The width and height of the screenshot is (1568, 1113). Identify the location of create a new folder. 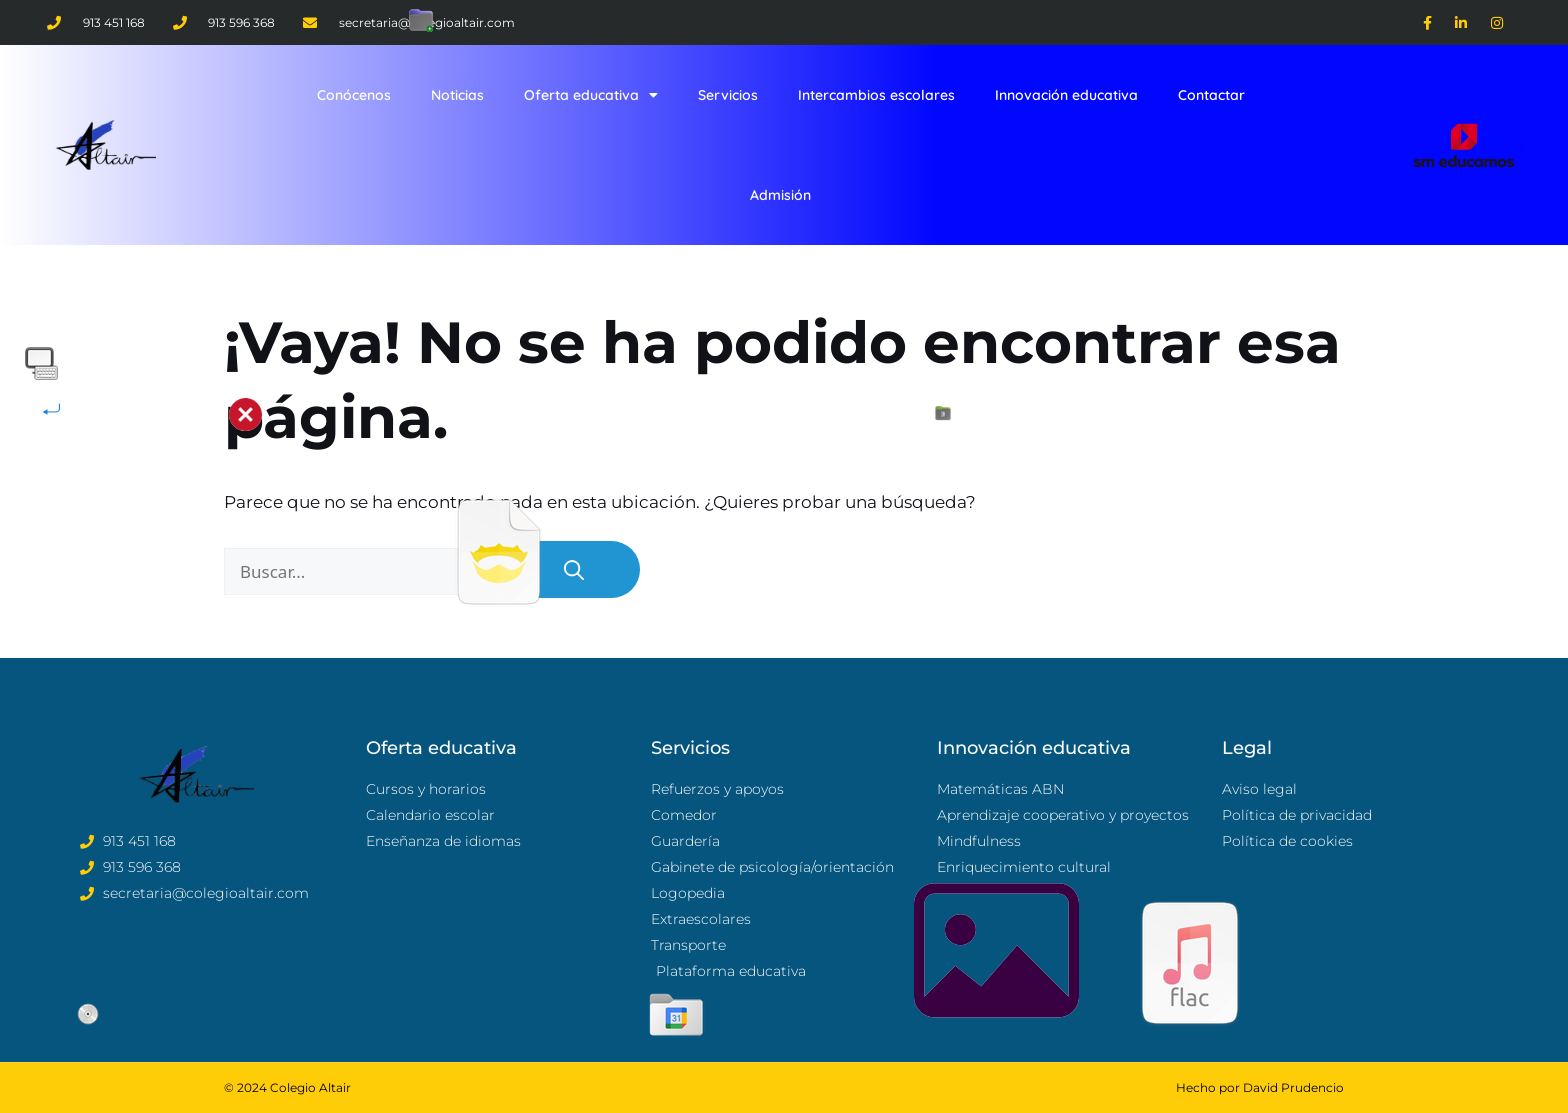
(421, 20).